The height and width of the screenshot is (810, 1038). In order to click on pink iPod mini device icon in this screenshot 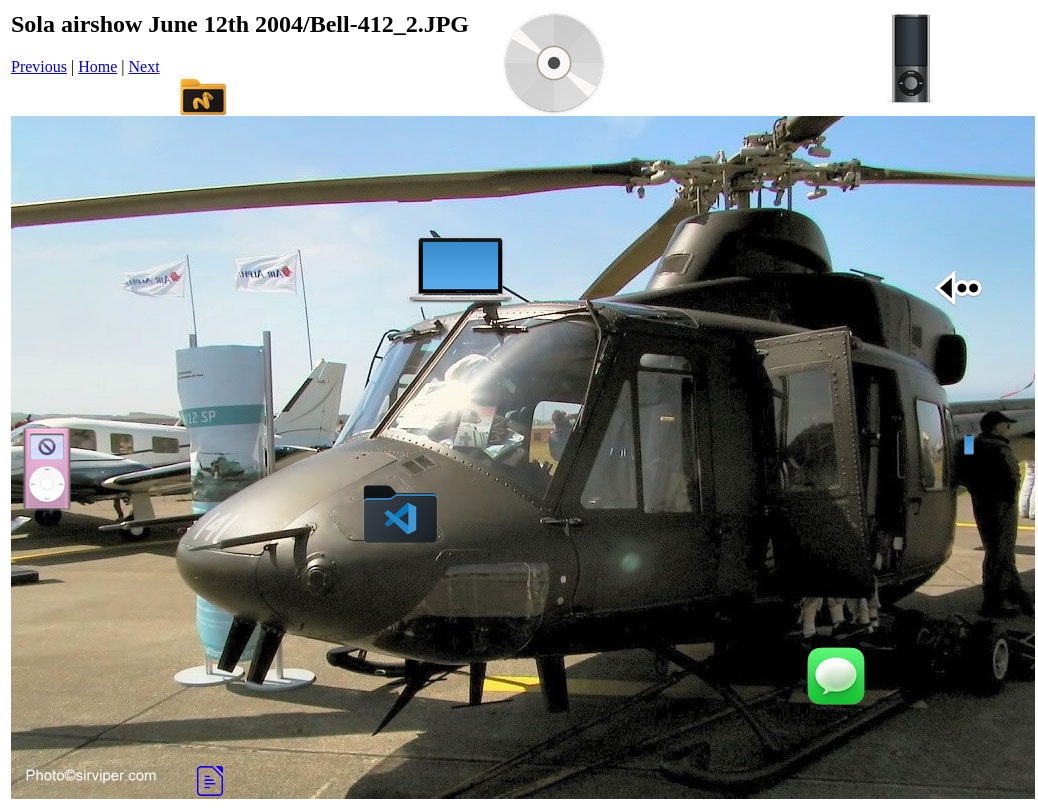, I will do `click(47, 469)`.